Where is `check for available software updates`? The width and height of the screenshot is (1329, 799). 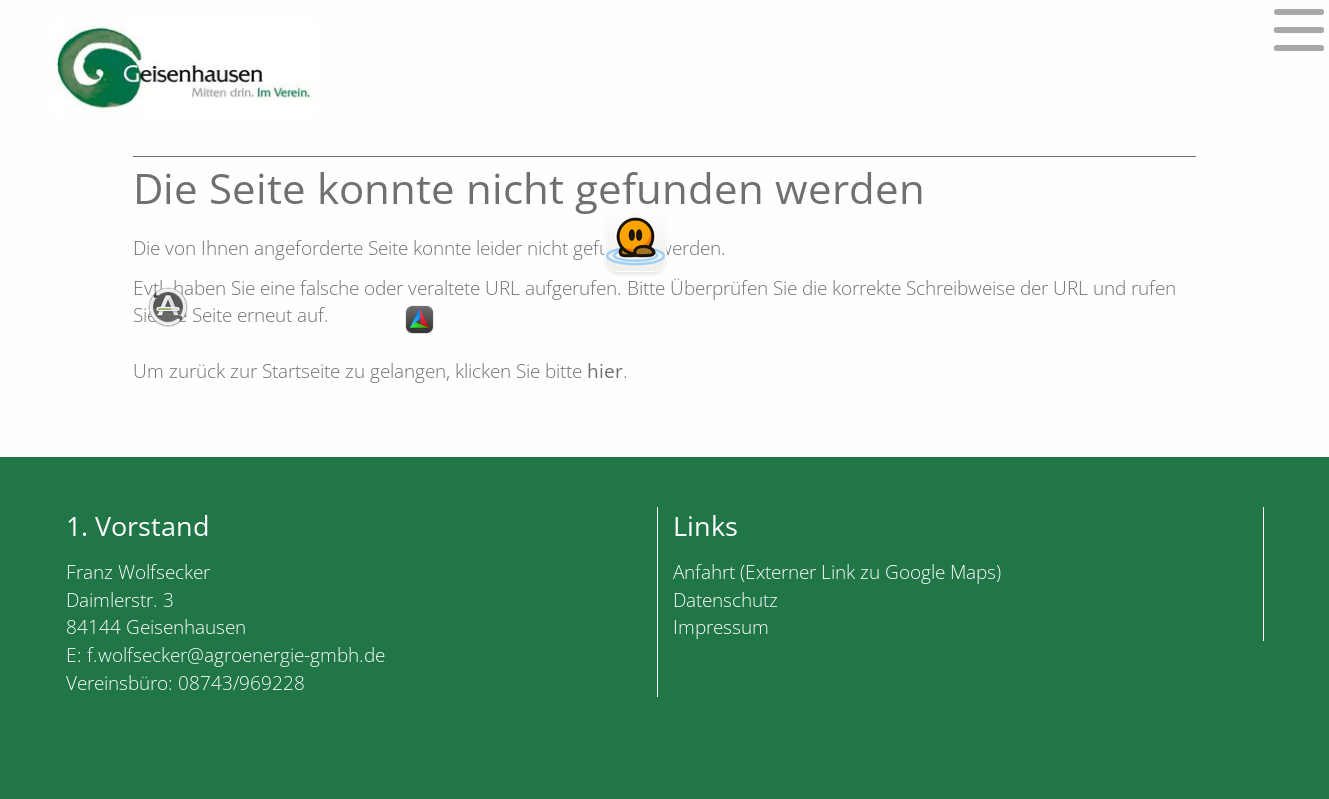
check for available software updates is located at coordinates (168, 307).